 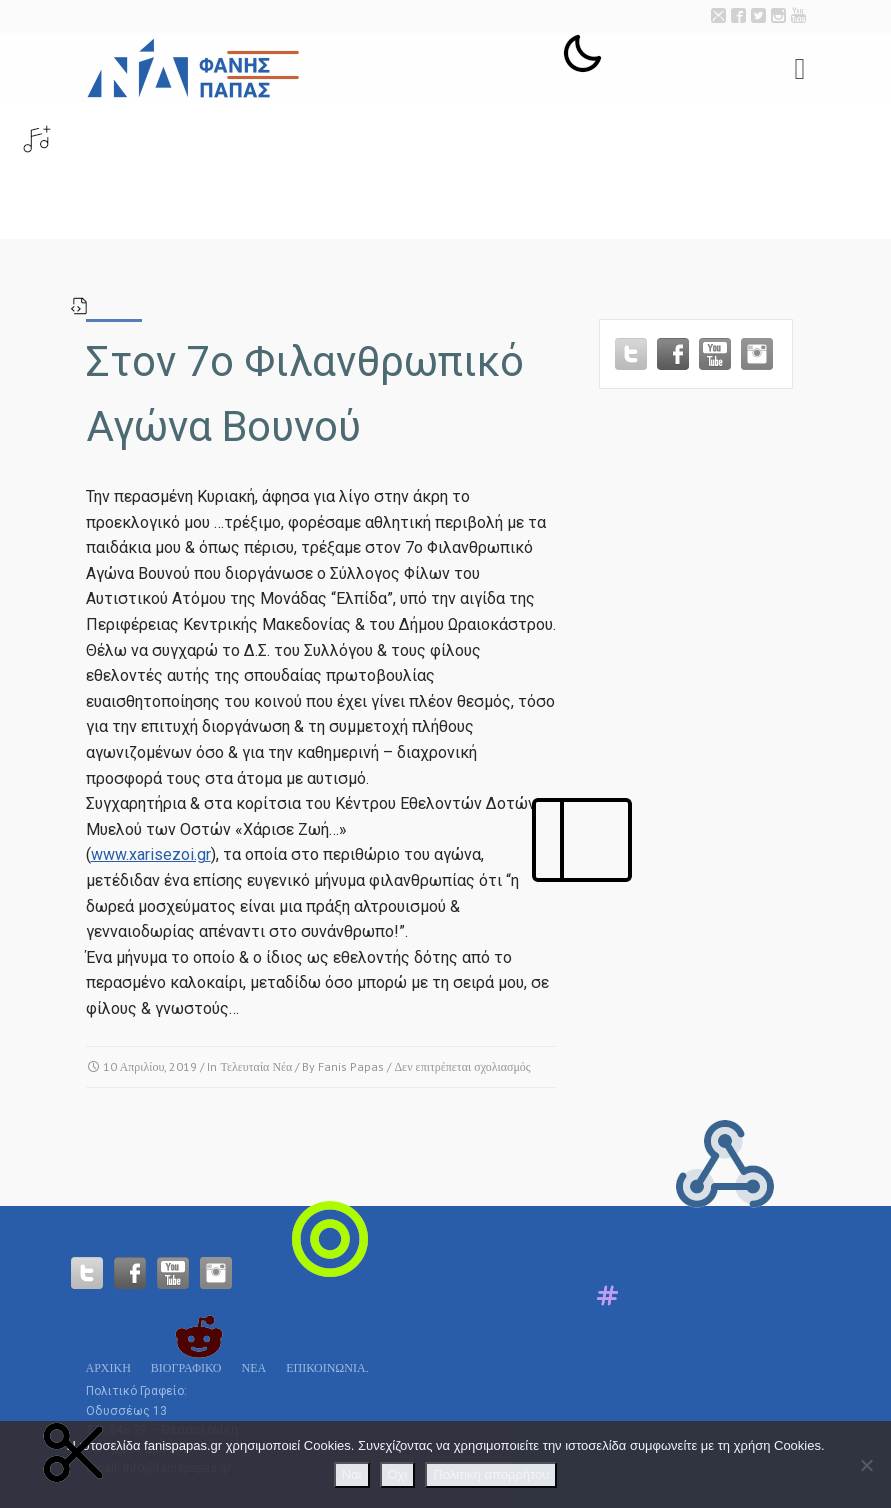 I want to click on open the reddit app, so click(x=199, y=1339).